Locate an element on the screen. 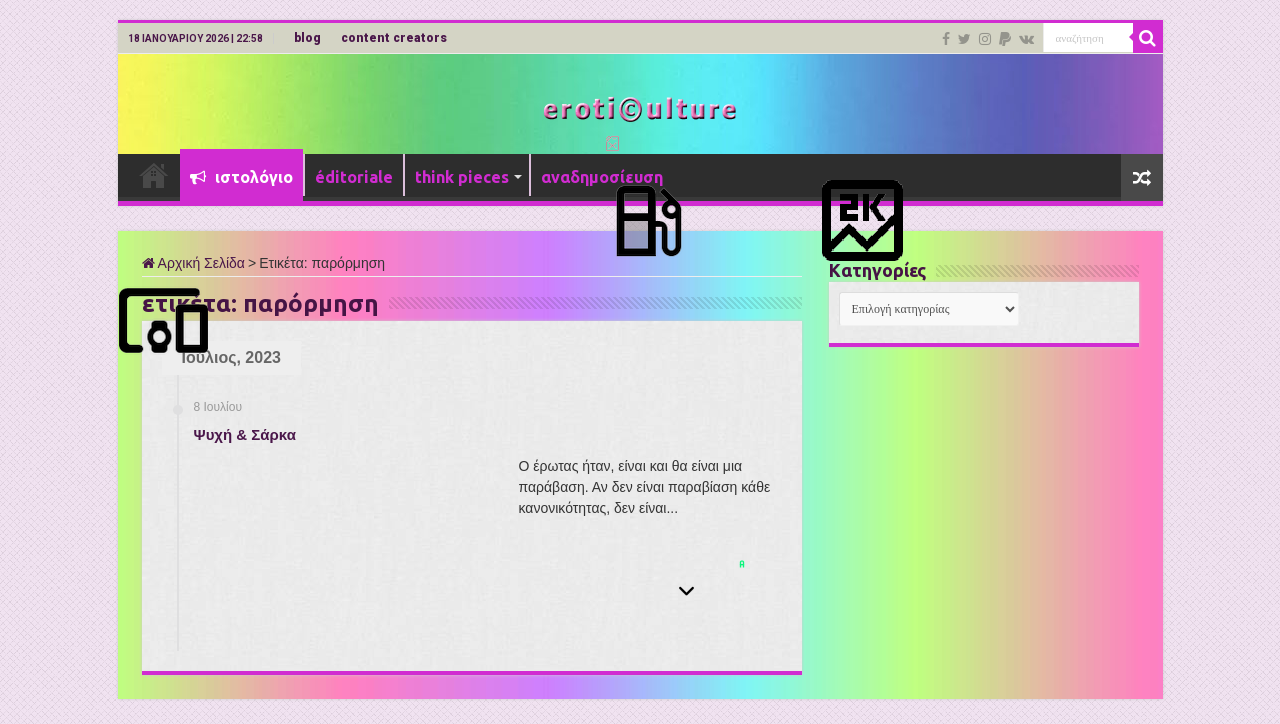 The width and height of the screenshot is (1280, 724). view 2K resolution video quality settings is located at coordinates (862, 220).